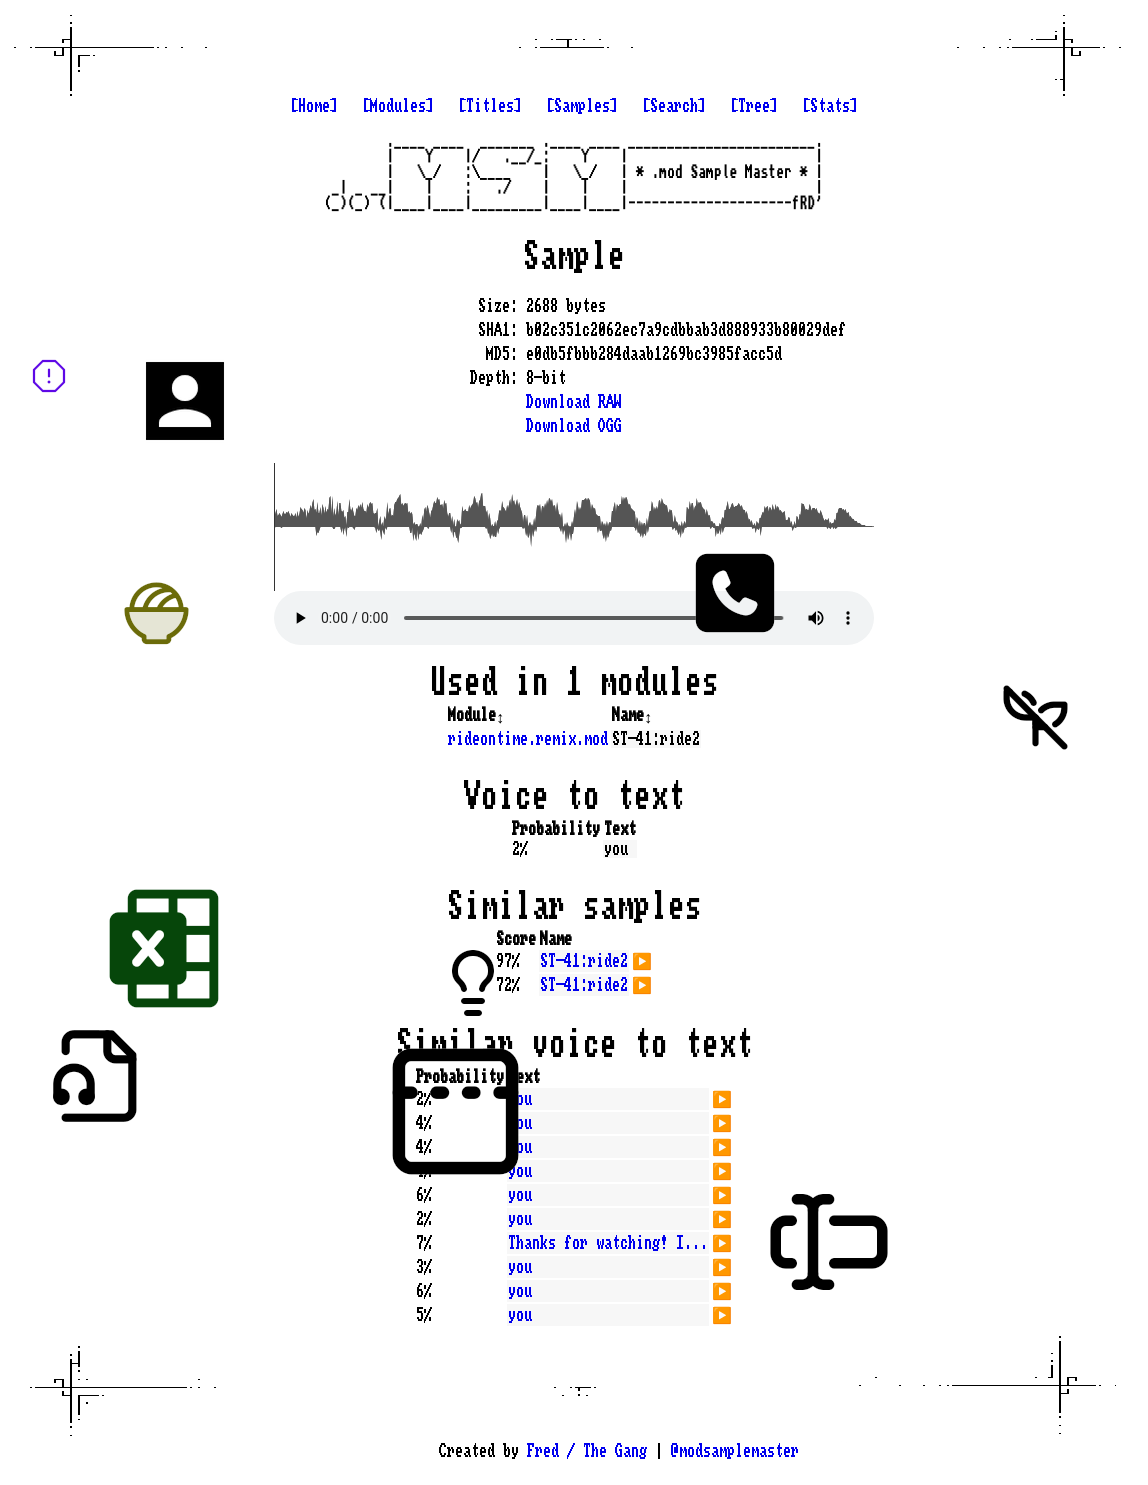 This screenshot has height=1485, width=1148. Describe the element at coordinates (168, 948) in the screenshot. I see `open Microsoft Excel` at that location.